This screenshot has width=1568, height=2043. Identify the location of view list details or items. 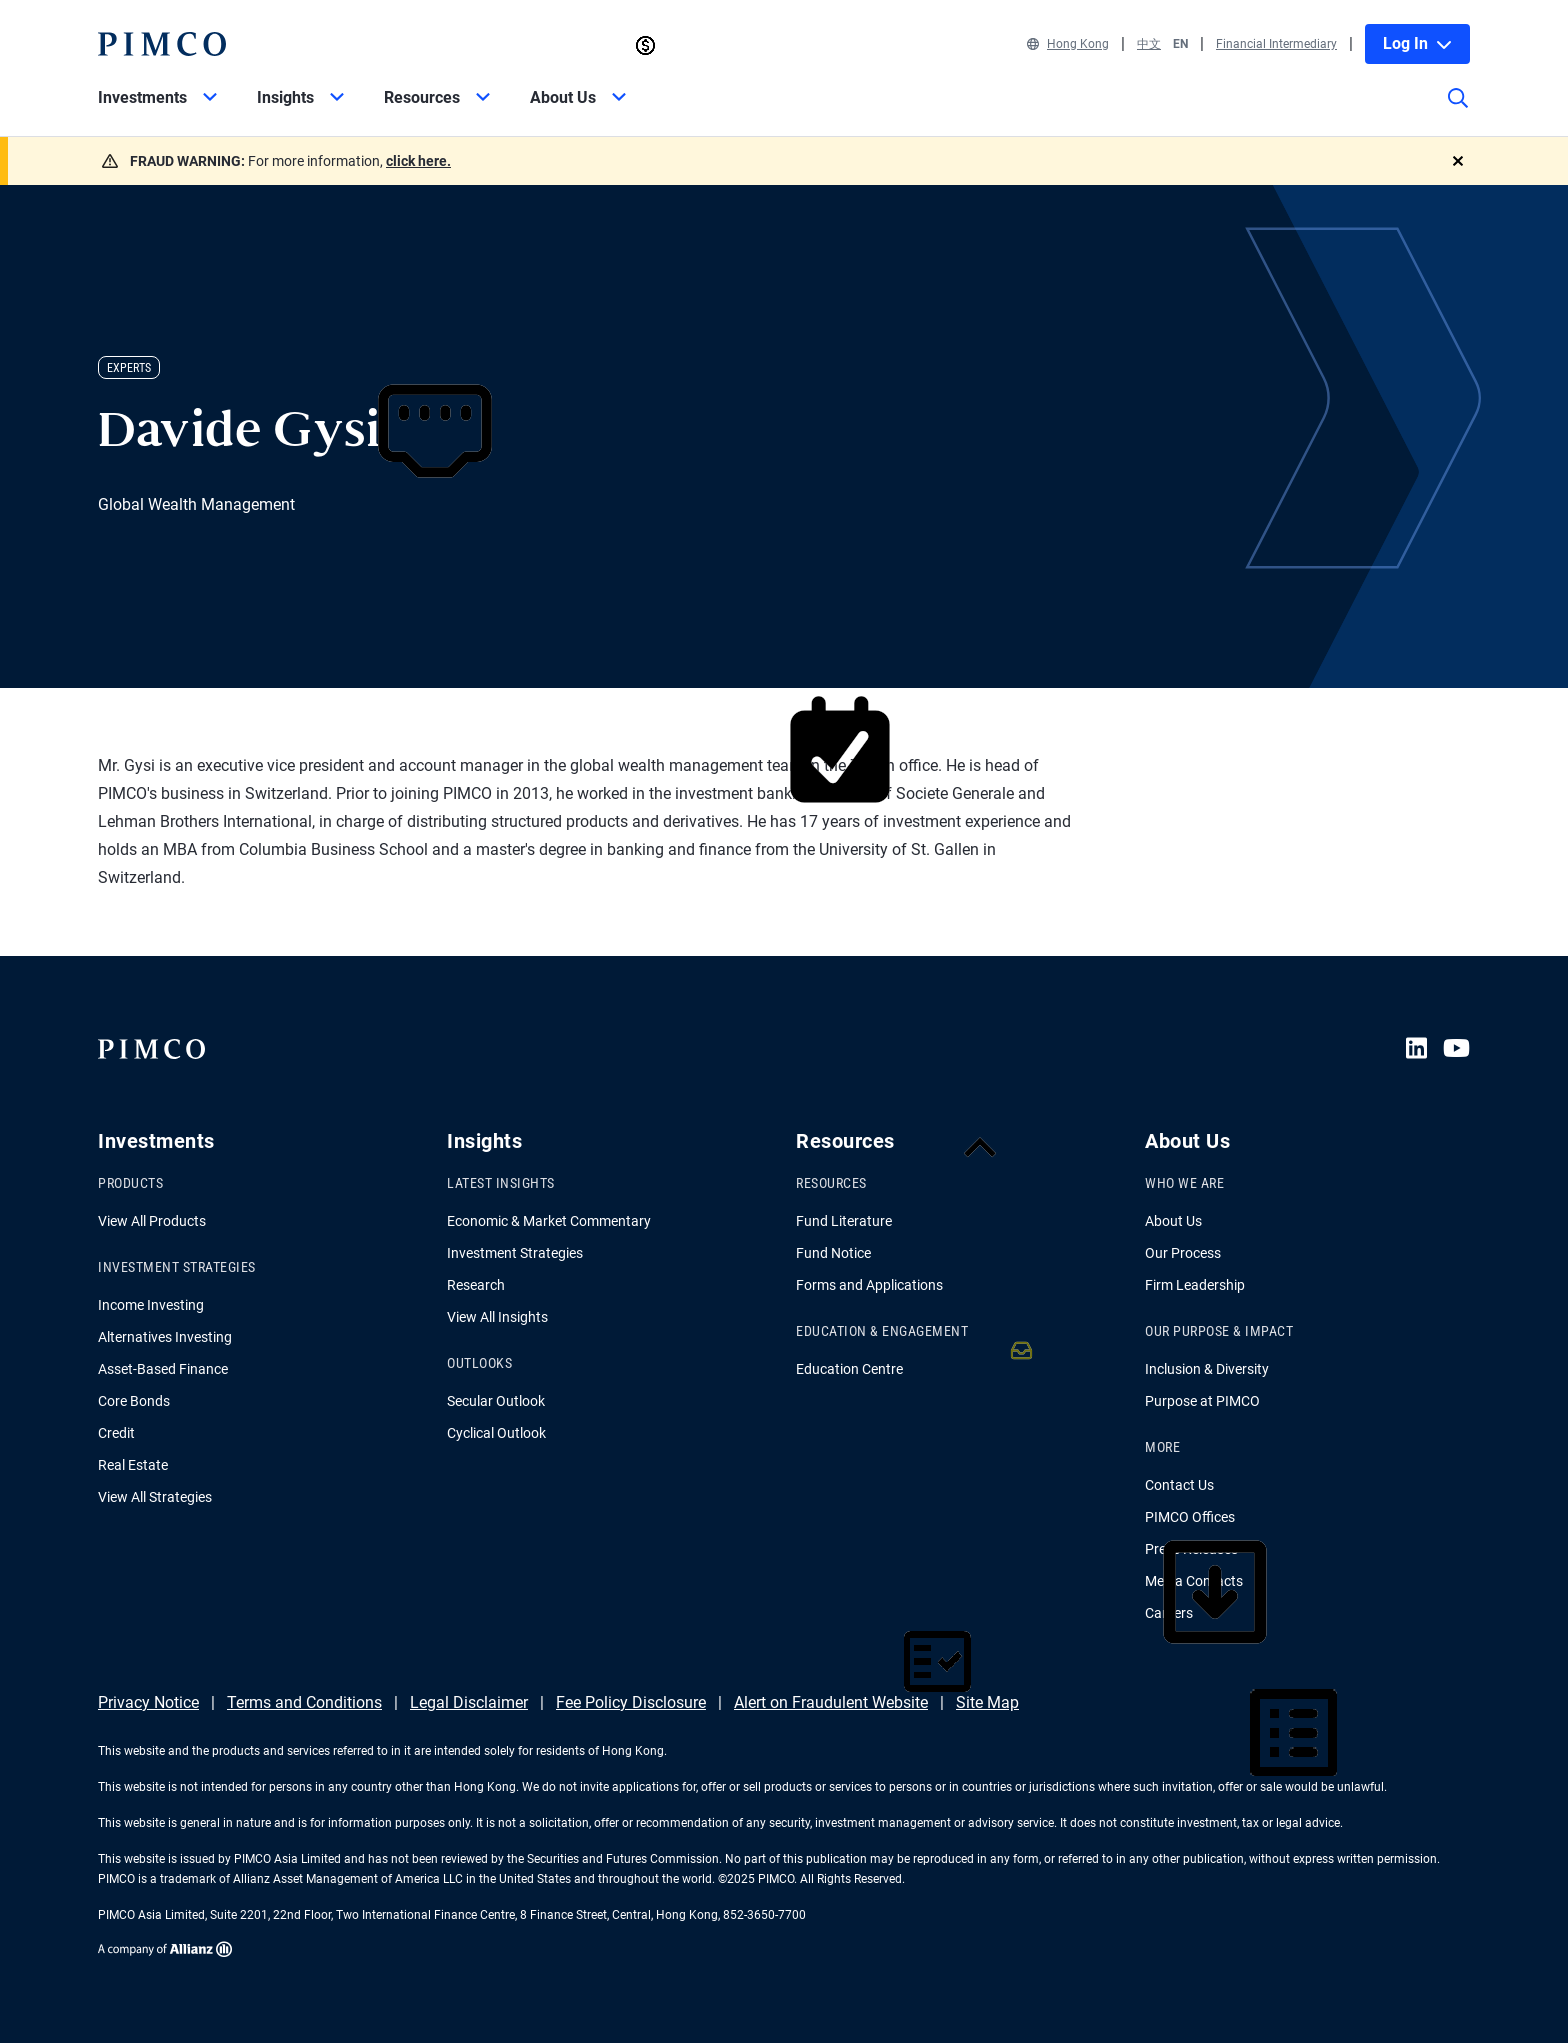
(1294, 1733).